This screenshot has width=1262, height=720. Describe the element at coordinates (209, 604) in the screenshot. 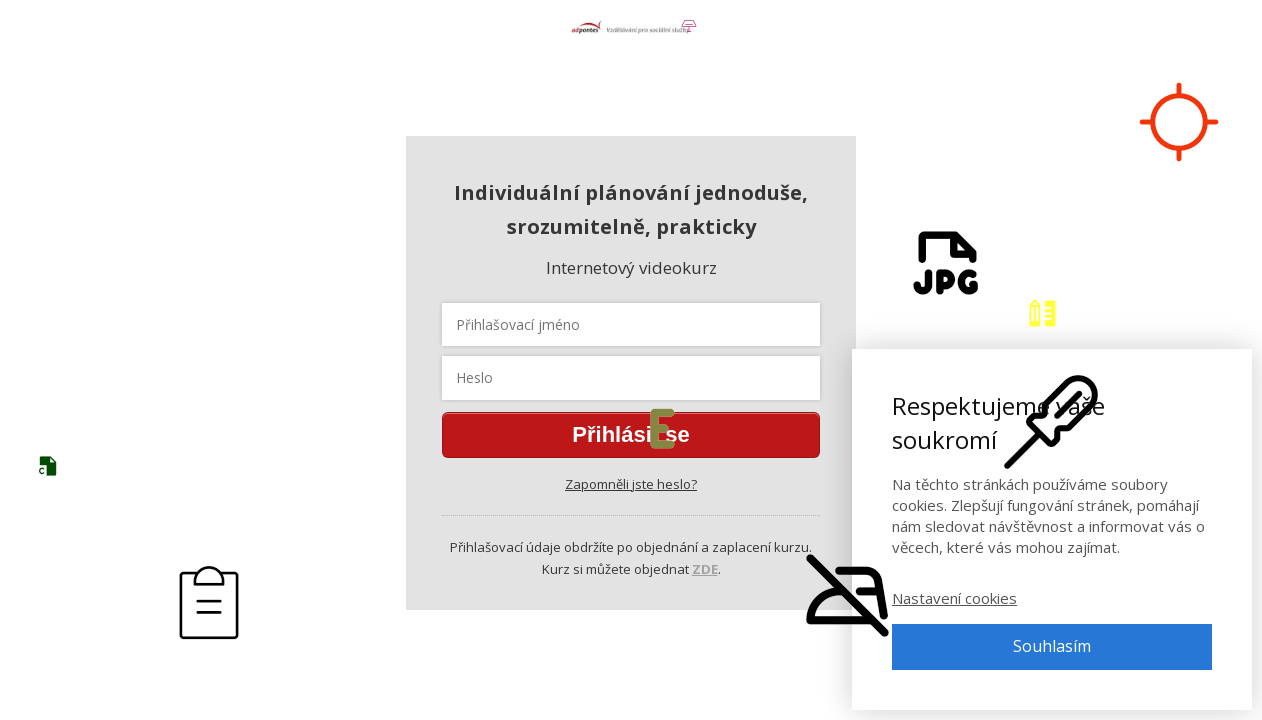

I see `view clipboard contents` at that location.